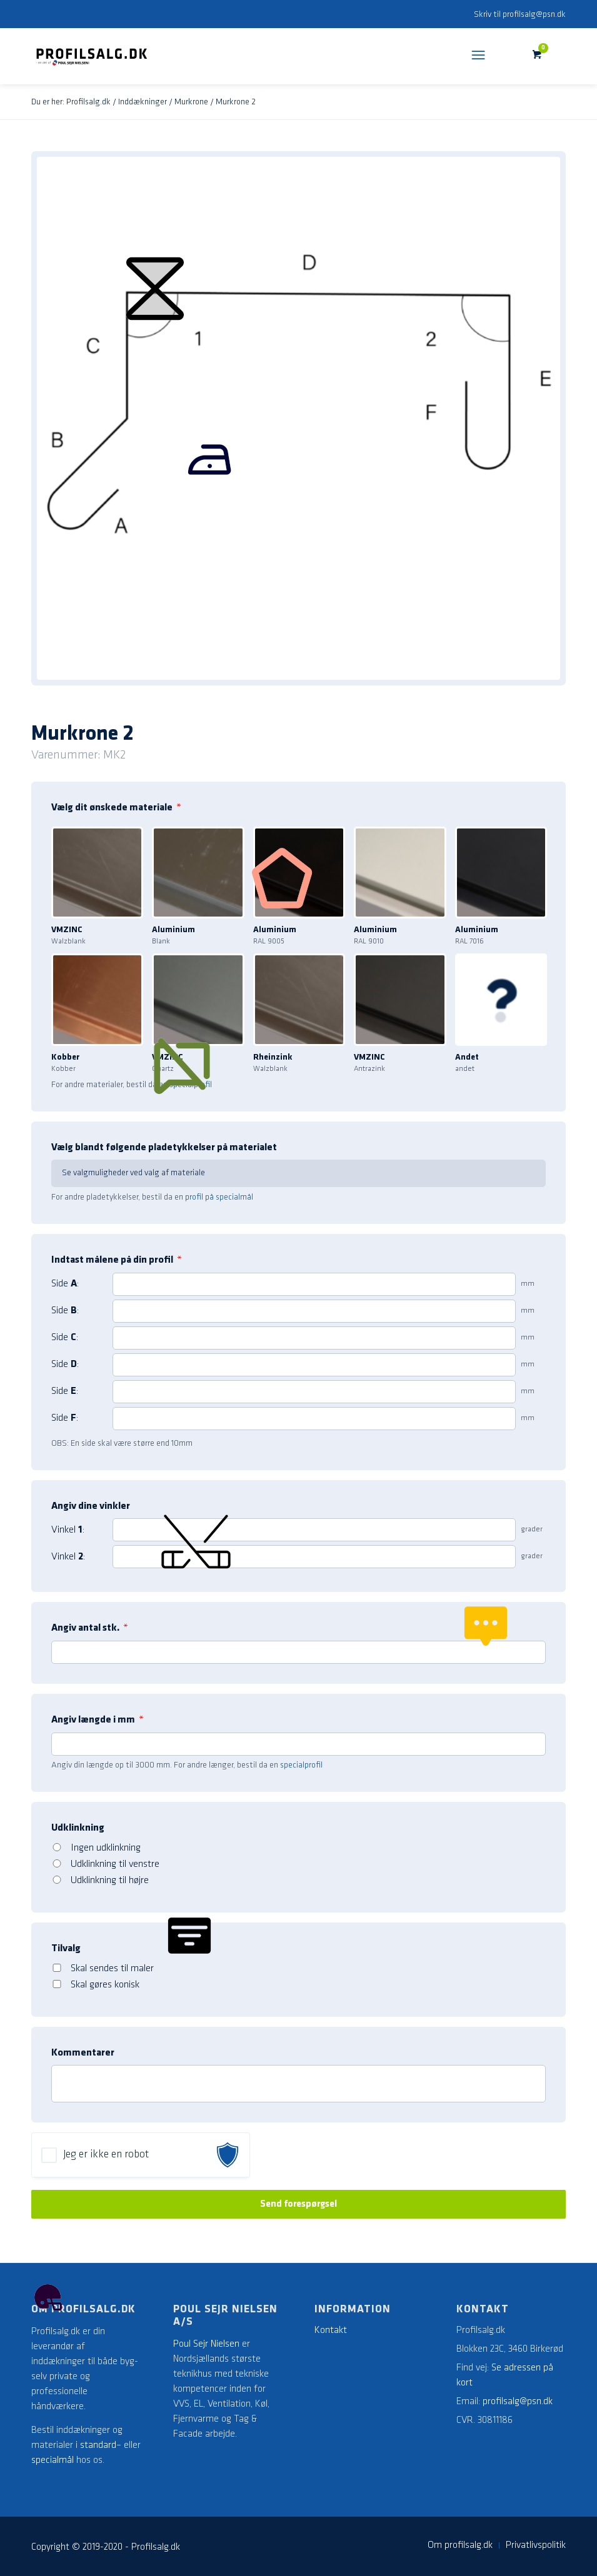 The image size is (597, 2576). I want to click on pentagon shape indicator, so click(282, 880).